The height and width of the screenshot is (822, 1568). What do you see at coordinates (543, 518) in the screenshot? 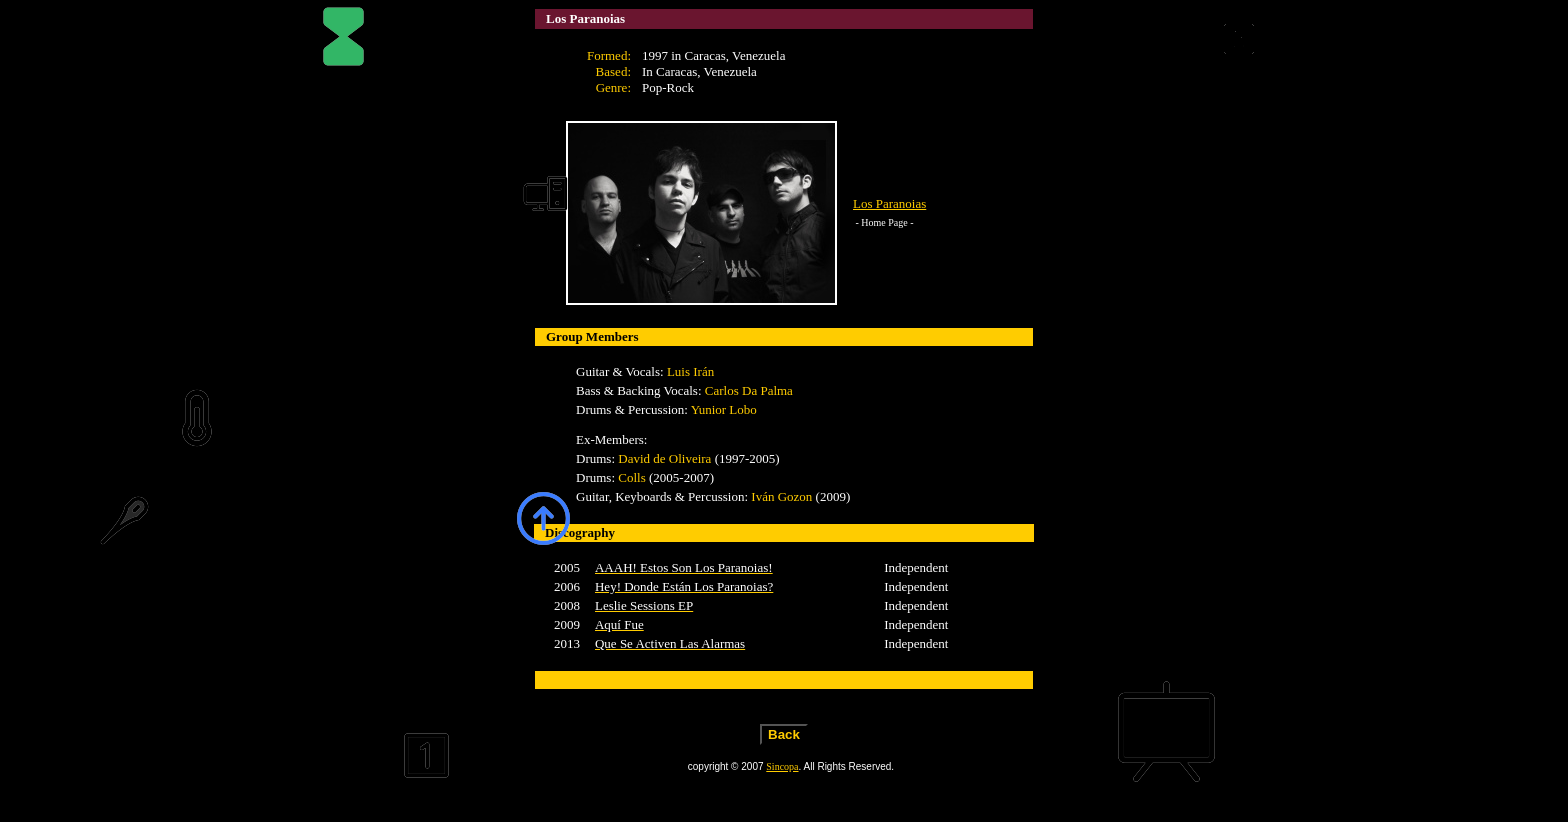
I see `scroll to top of page` at bounding box center [543, 518].